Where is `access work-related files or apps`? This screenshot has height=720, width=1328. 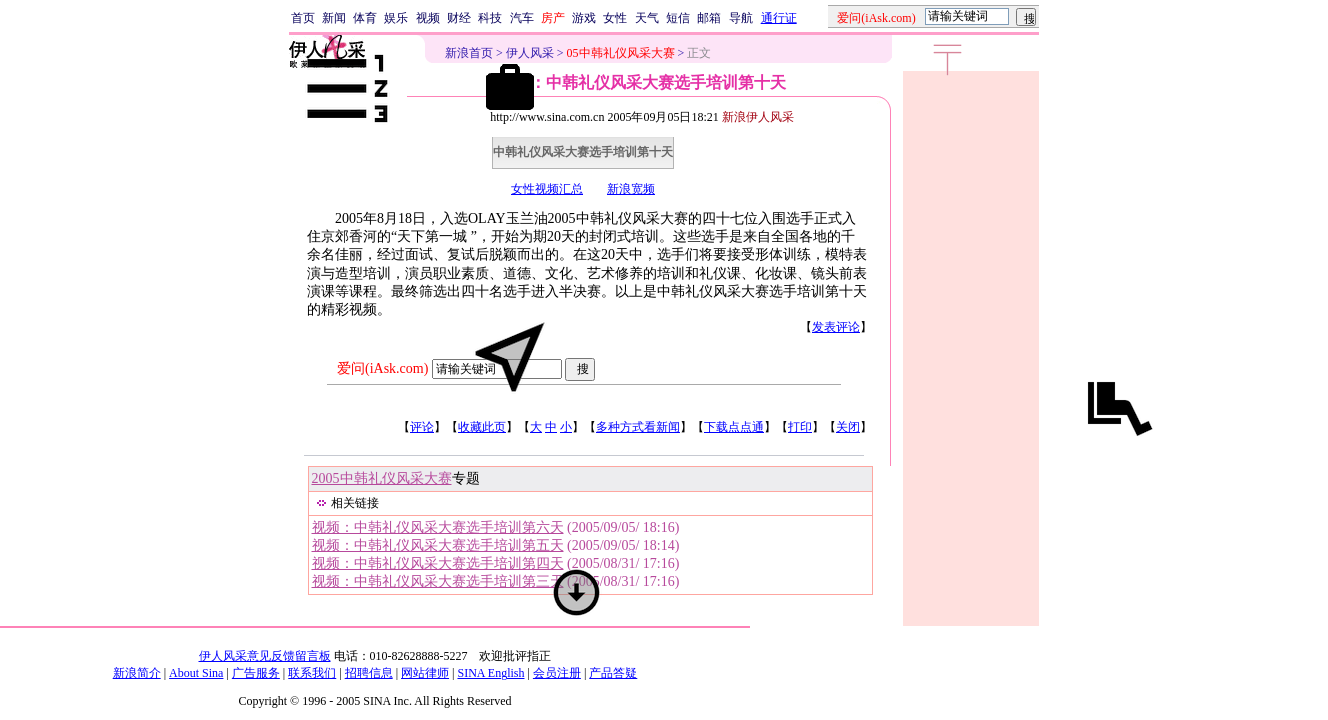
access work-related files or apps is located at coordinates (510, 88).